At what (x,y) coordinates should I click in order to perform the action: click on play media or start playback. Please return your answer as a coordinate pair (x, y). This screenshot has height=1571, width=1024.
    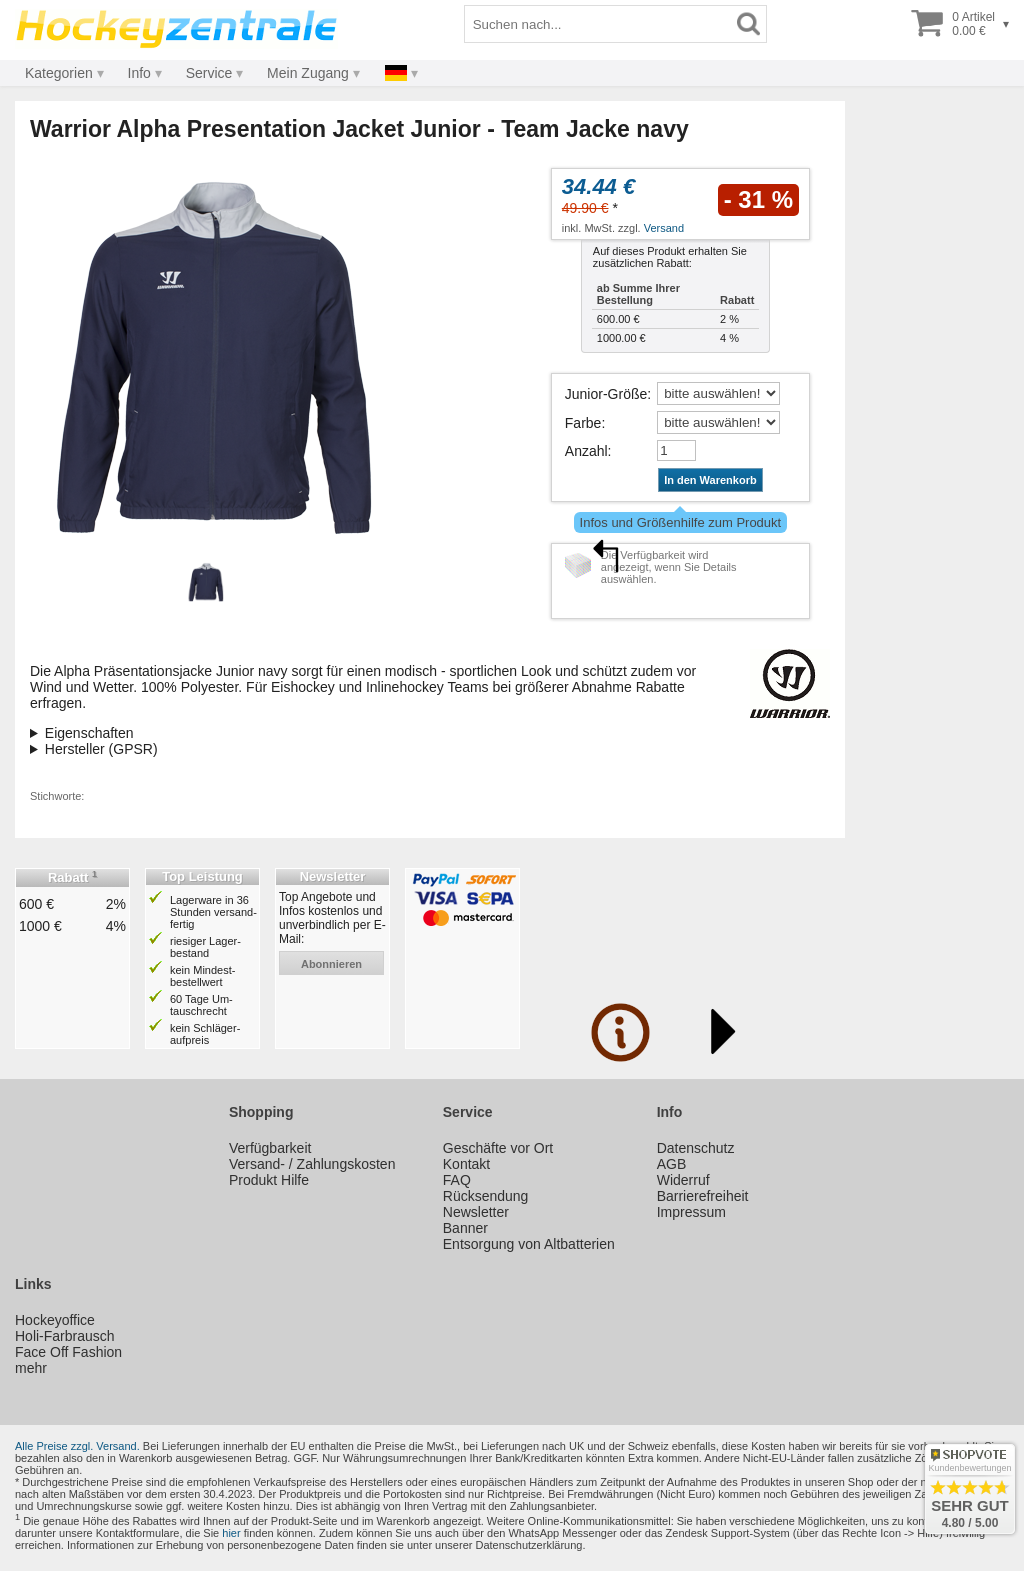
    Looking at the image, I should click on (723, 1031).